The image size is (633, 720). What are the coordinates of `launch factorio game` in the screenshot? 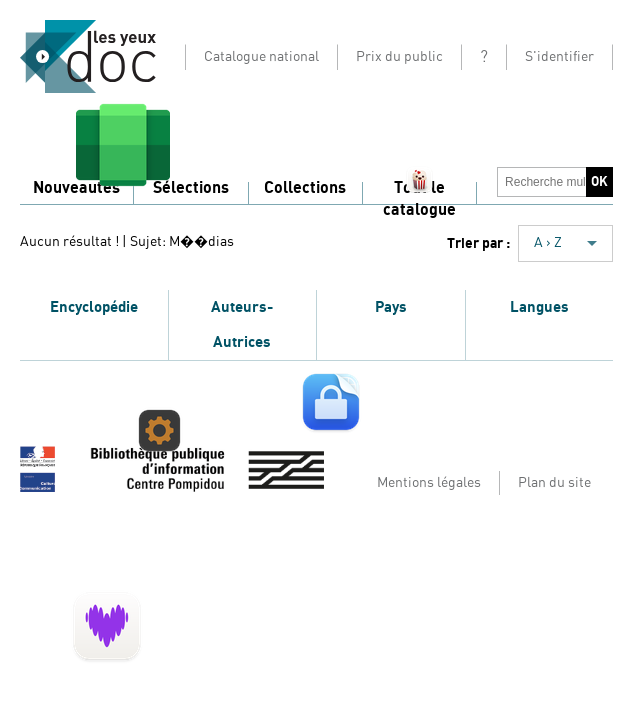 It's located at (159, 430).